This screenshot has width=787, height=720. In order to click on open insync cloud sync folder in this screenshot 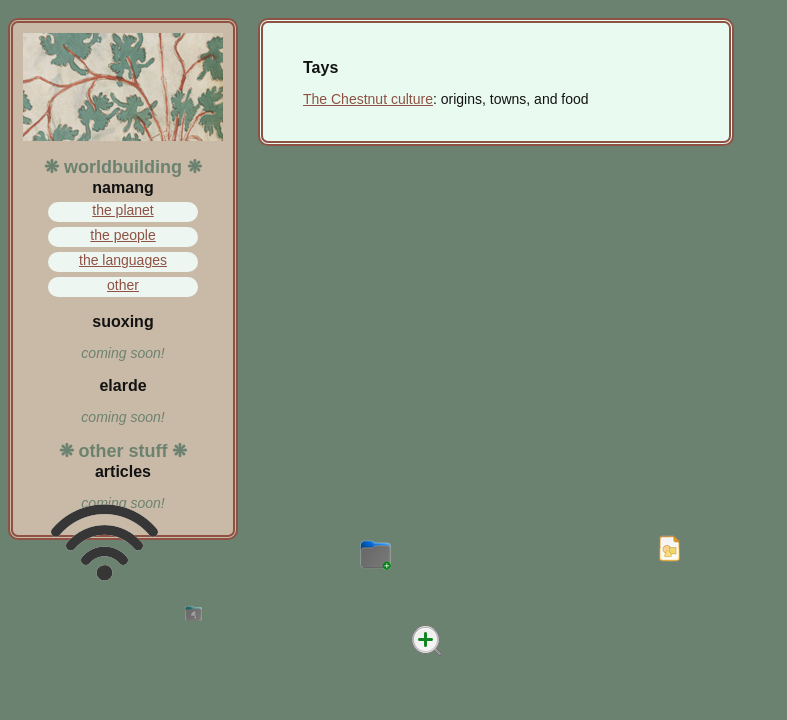, I will do `click(193, 613)`.